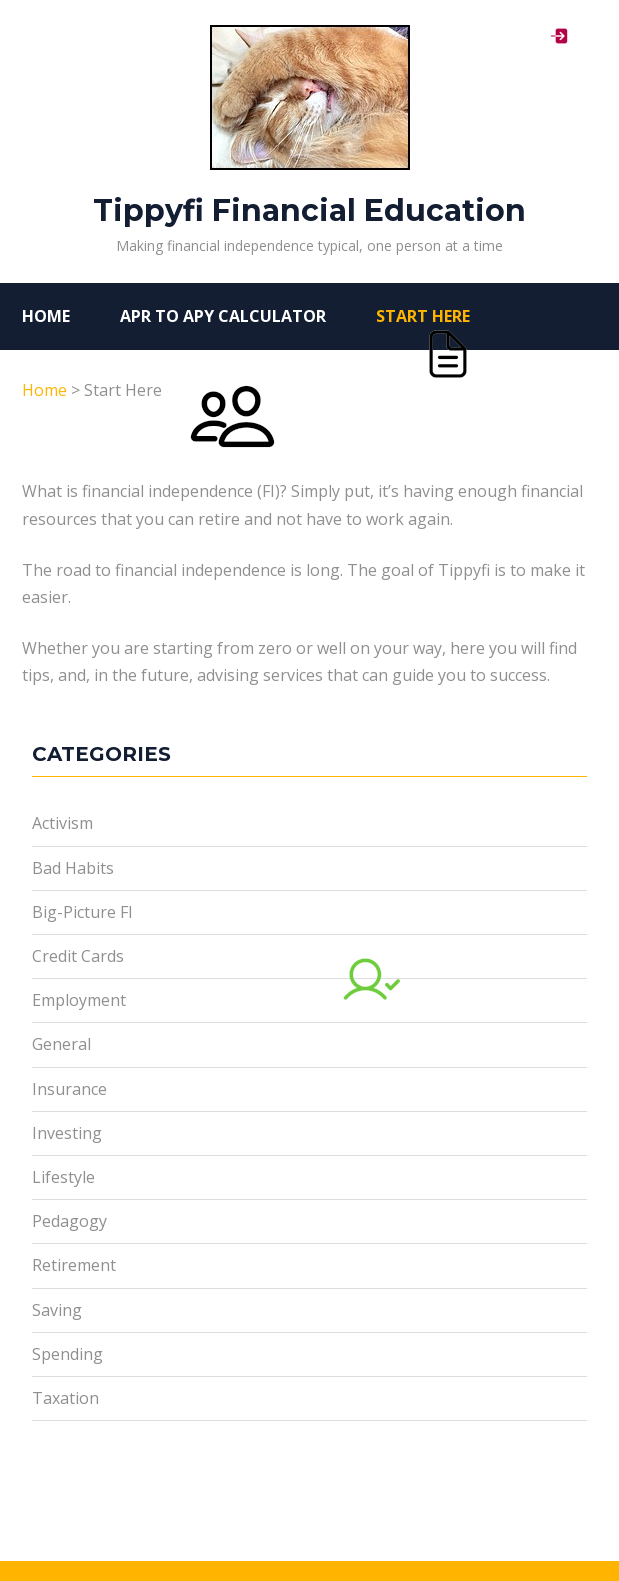 This screenshot has width=619, height=1581. Describe the element at coordinates (448, 354) in the screenshot. I see `view document details` at that location.